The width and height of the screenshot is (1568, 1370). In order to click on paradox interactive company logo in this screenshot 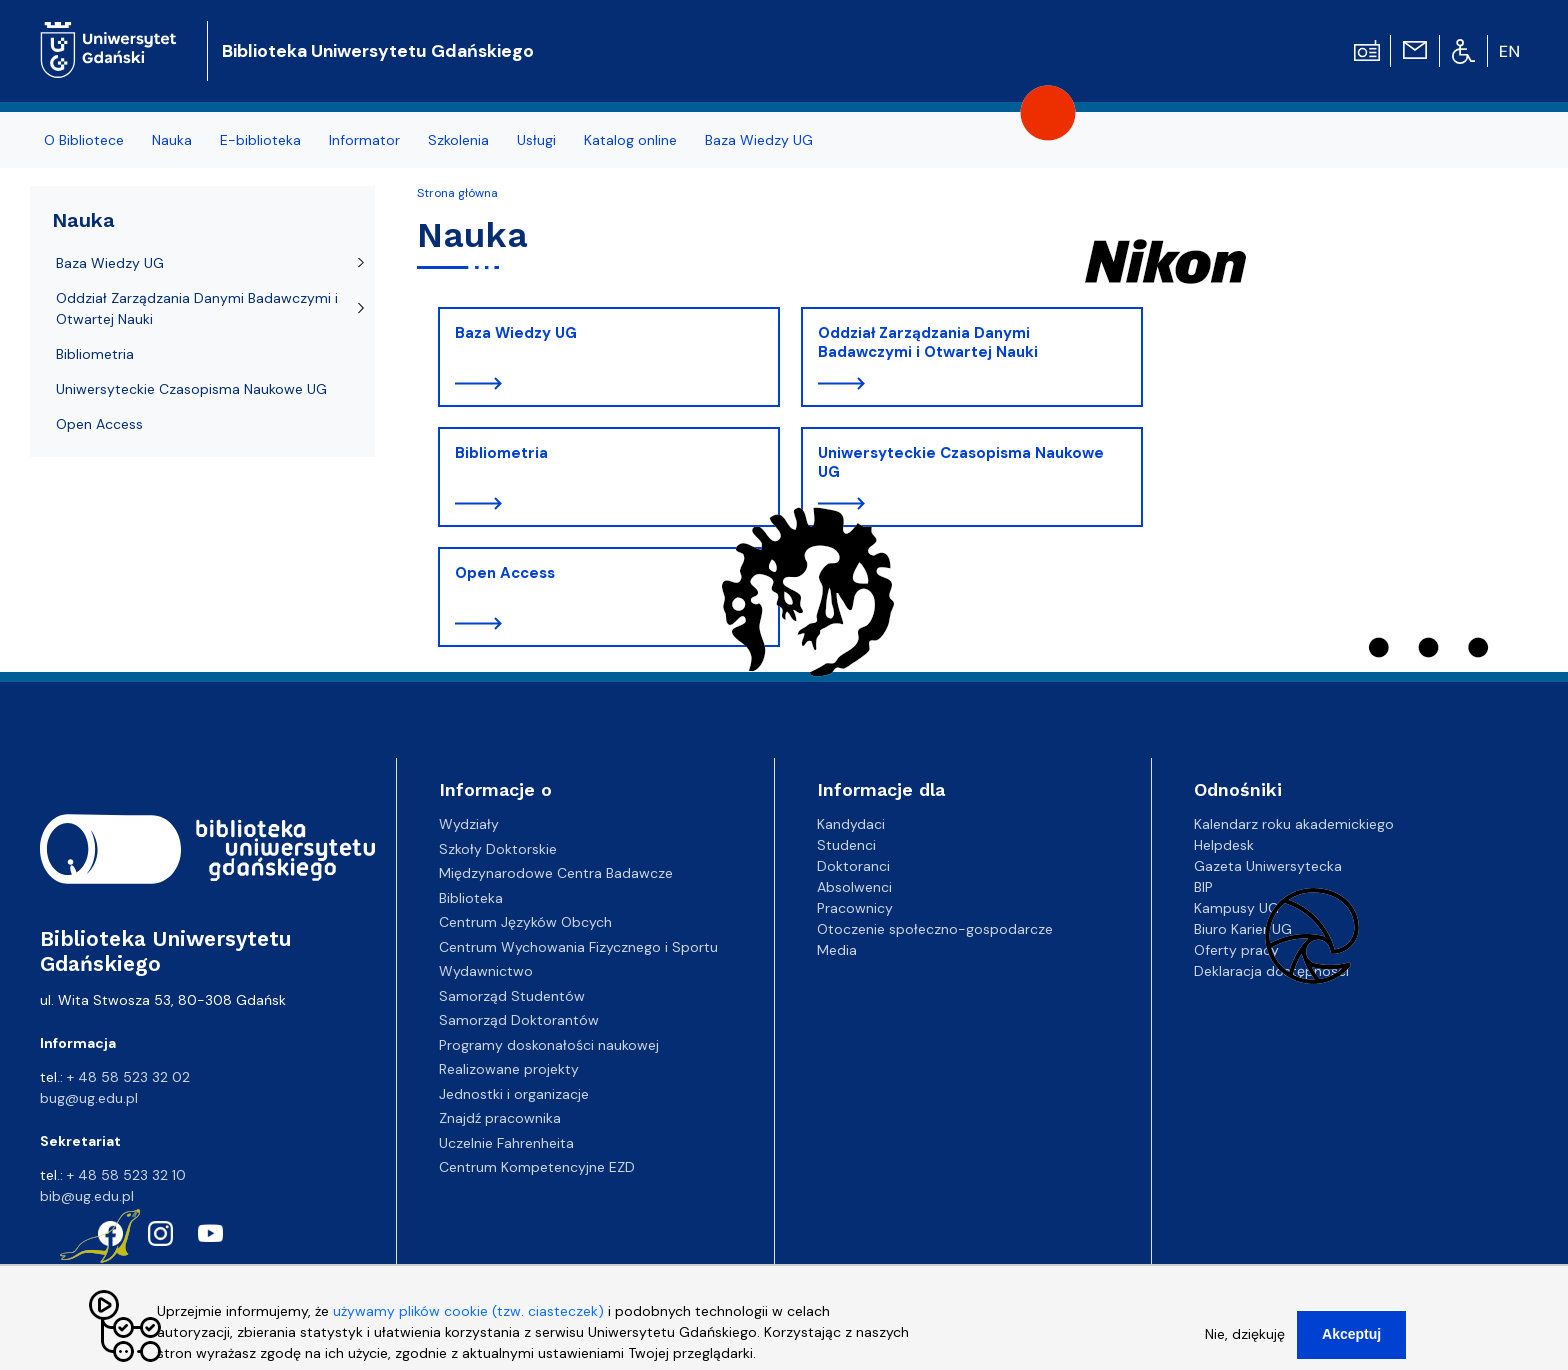, I will do `click(808, 592)`.